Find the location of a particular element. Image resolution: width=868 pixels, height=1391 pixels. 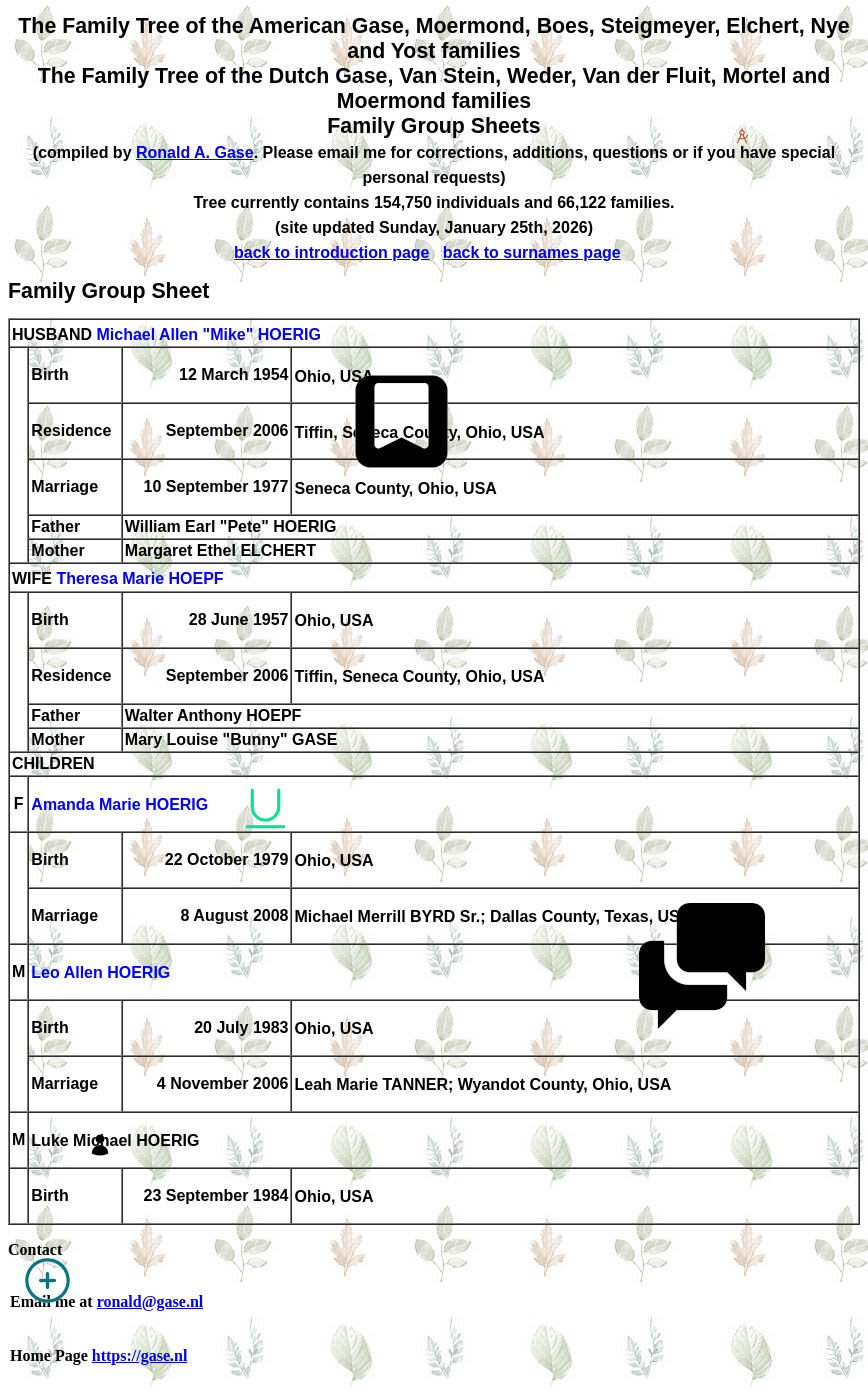

apply underline formatting to selected text is located at coordinates (265, 808).